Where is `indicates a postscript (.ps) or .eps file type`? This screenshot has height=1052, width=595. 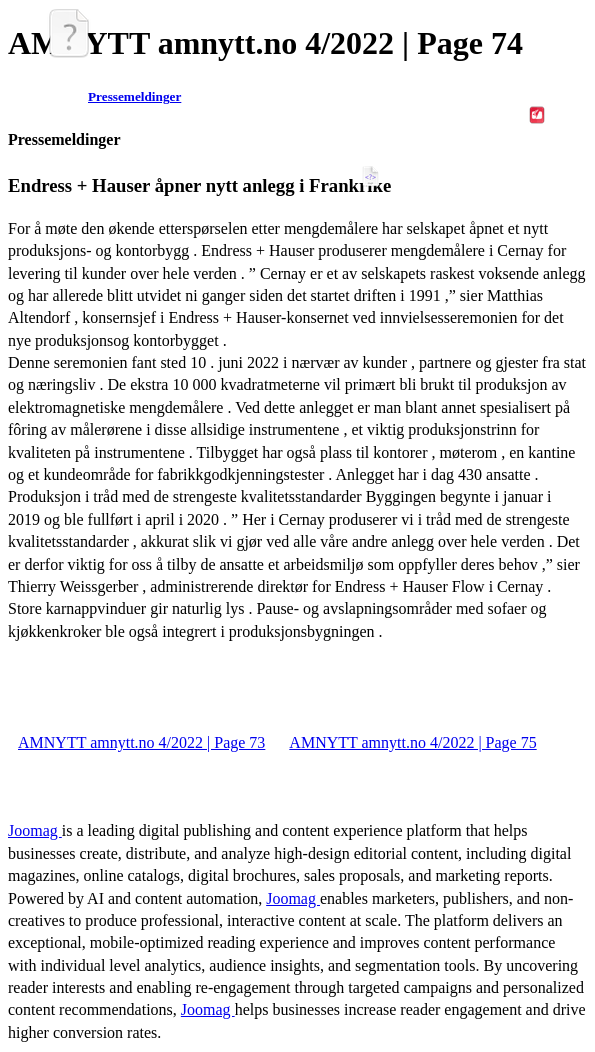 indicates a postscript (.ps) or .eps file type is located at coordinates (537, 115).